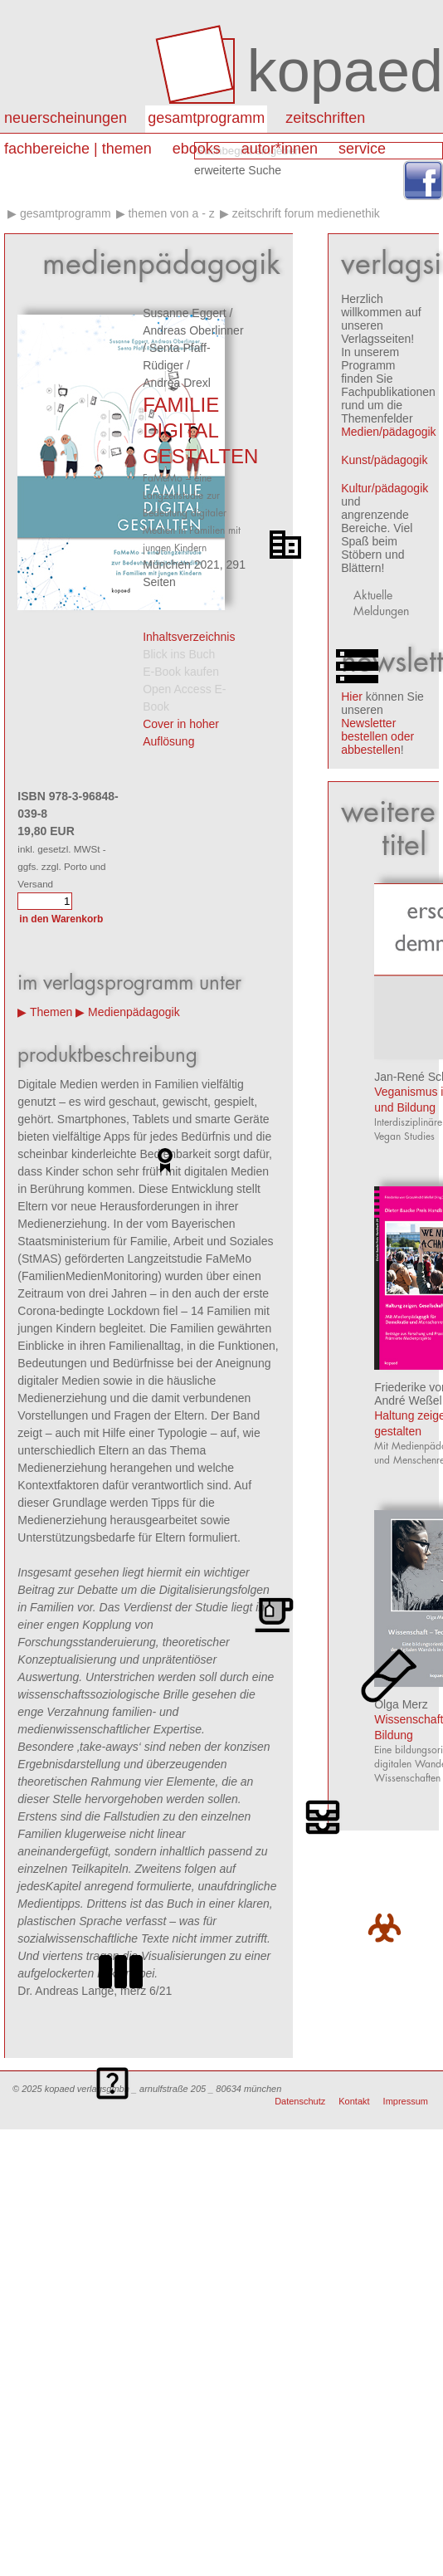 The image size is (443, 2576). I want to click on indicates hazardous or biohazardous material warning, so click(384, 1928).